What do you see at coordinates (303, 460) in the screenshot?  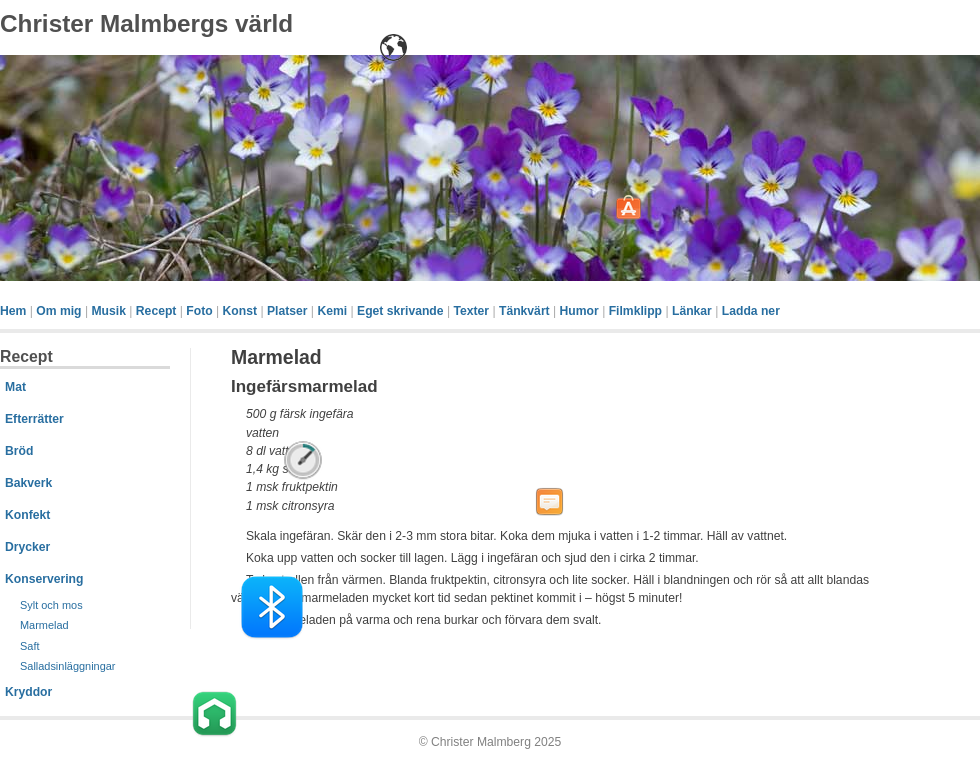 I see `launch sysprof system profiler` at bounding box center [303, 460].